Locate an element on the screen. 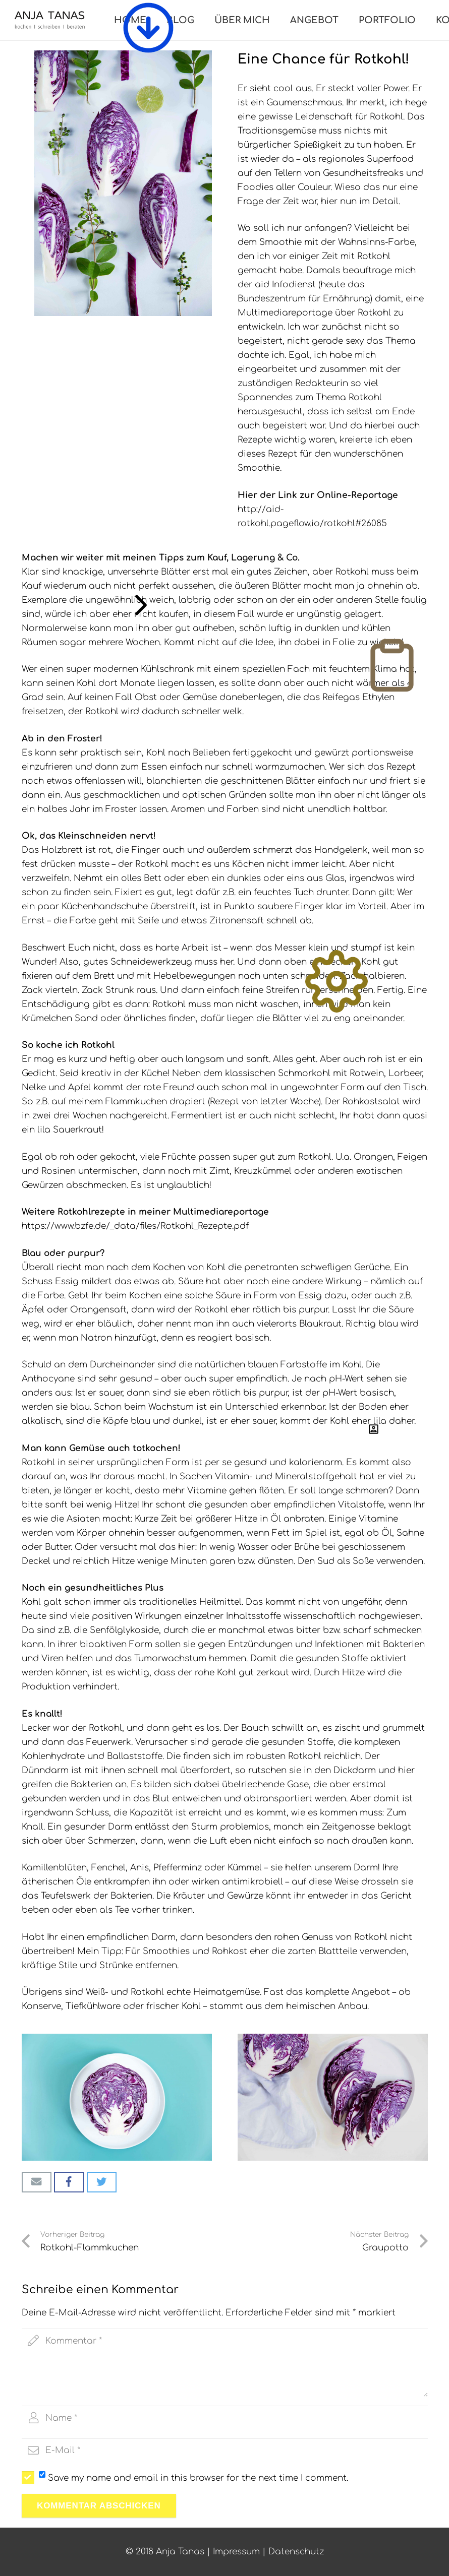  navigate to the next item or page is located at coordinates (141, 605).